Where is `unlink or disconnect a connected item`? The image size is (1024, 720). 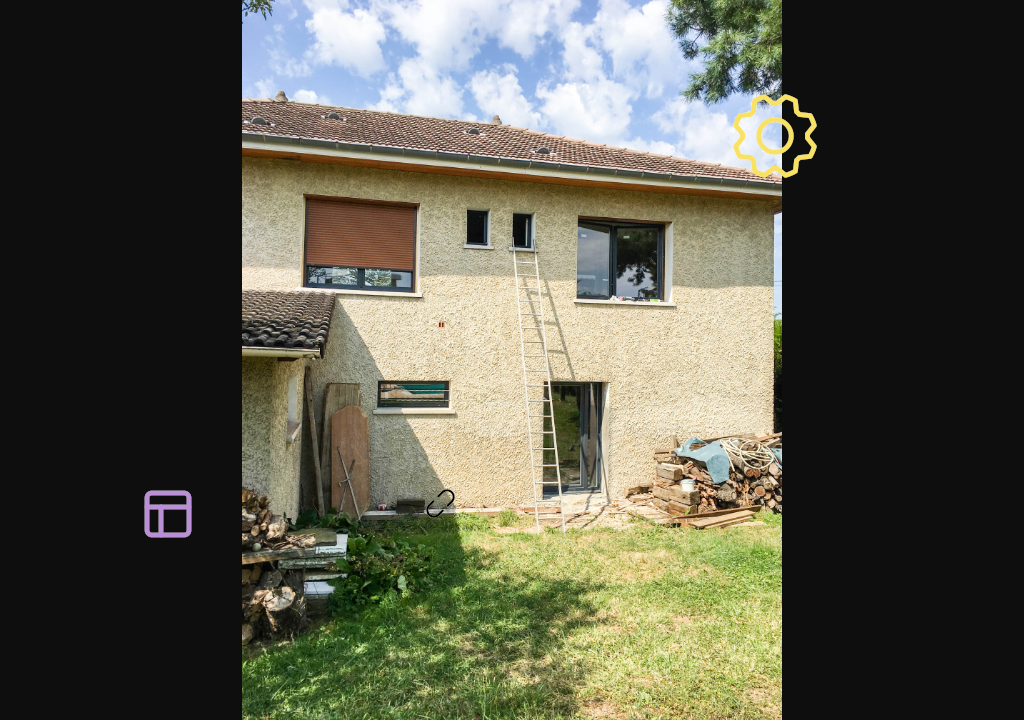
unlink or disconnect a connected item is located at coordinates (440, 503).